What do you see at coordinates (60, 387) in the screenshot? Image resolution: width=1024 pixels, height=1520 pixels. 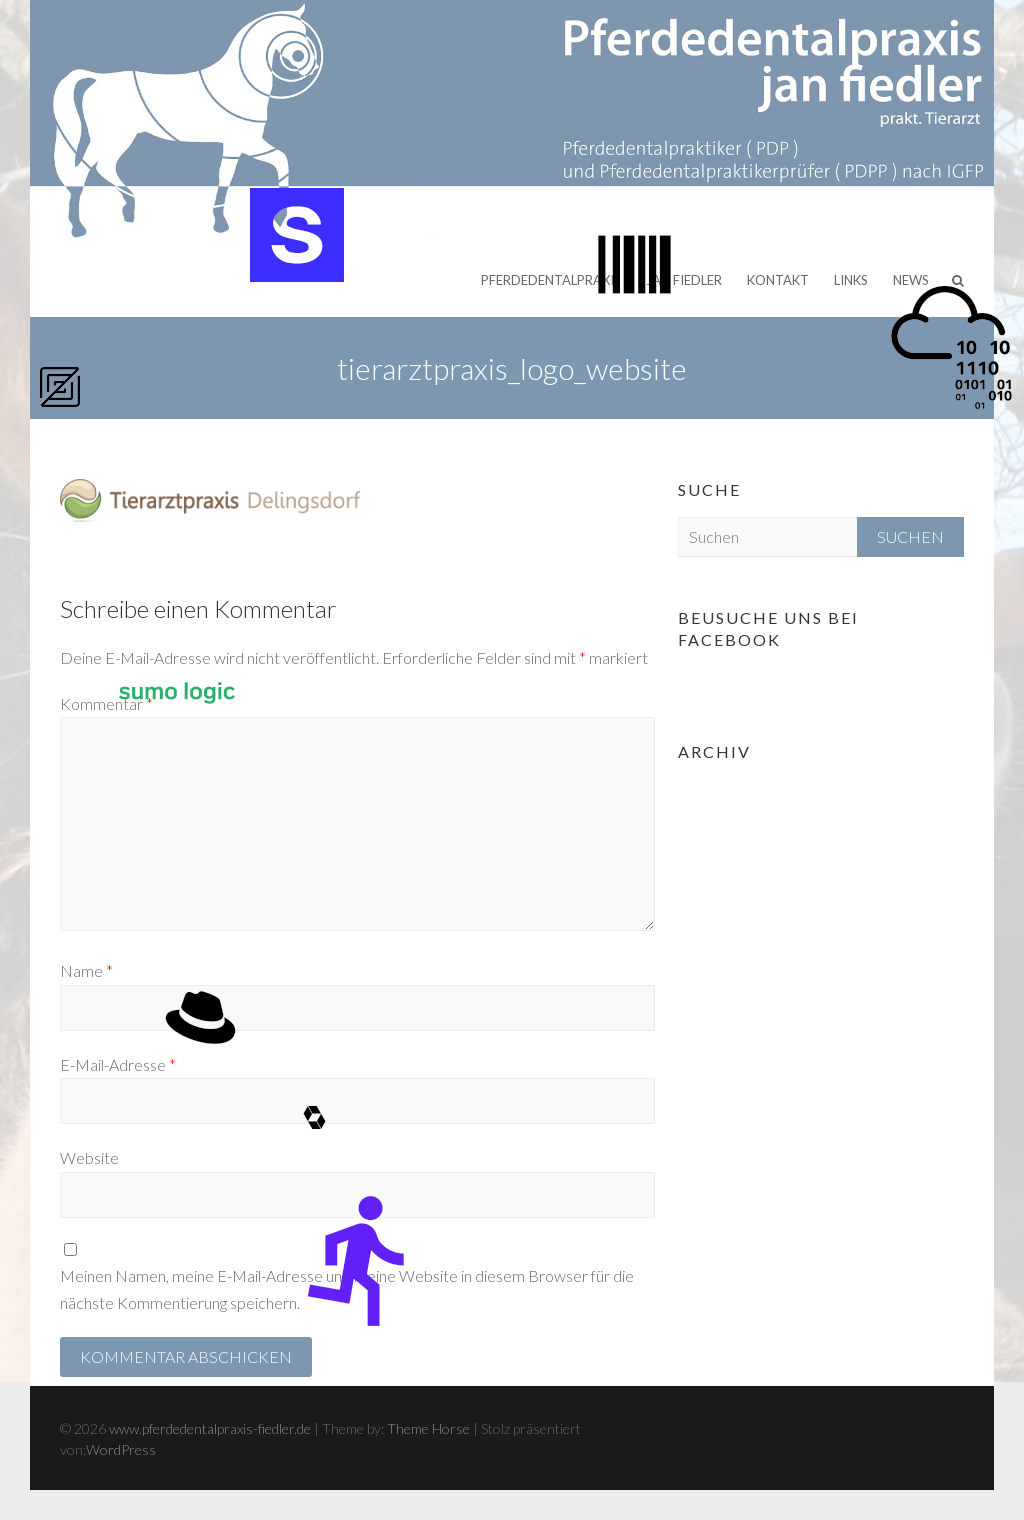 I see `open zed code editor` at bounding box center [60, 387].